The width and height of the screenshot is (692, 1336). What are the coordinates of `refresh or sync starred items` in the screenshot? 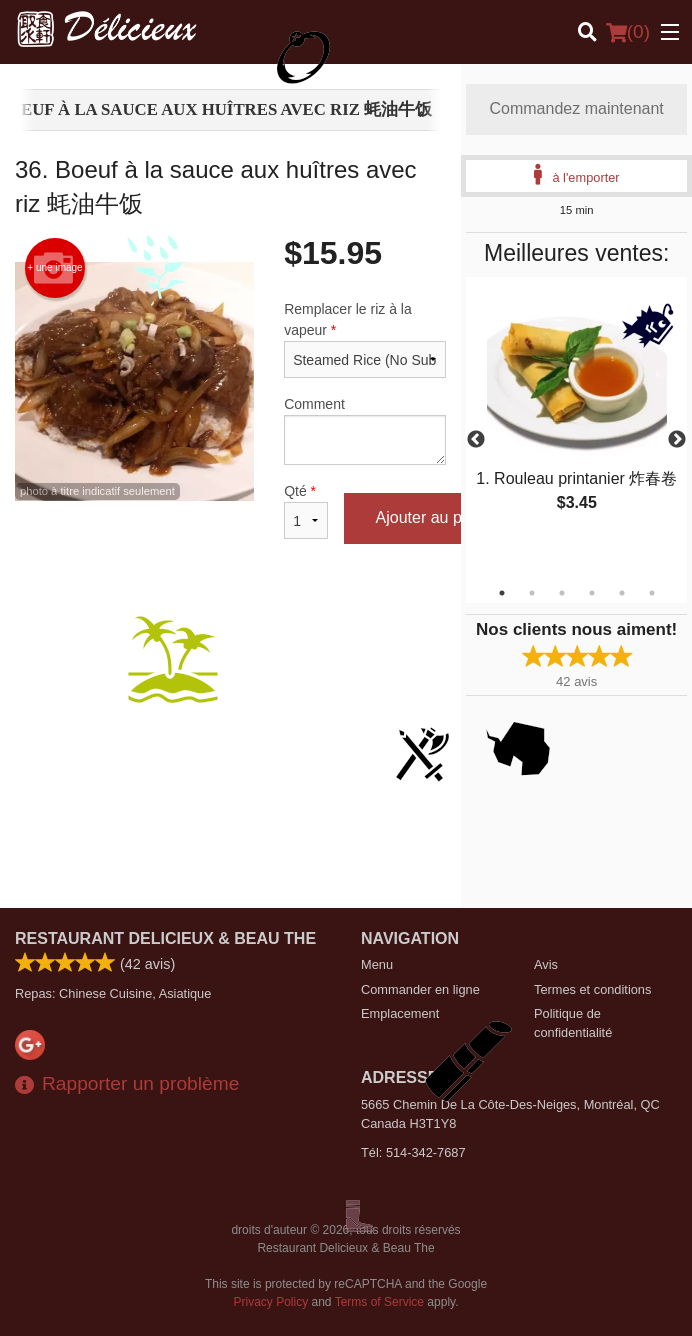 It's located at (303, 57).